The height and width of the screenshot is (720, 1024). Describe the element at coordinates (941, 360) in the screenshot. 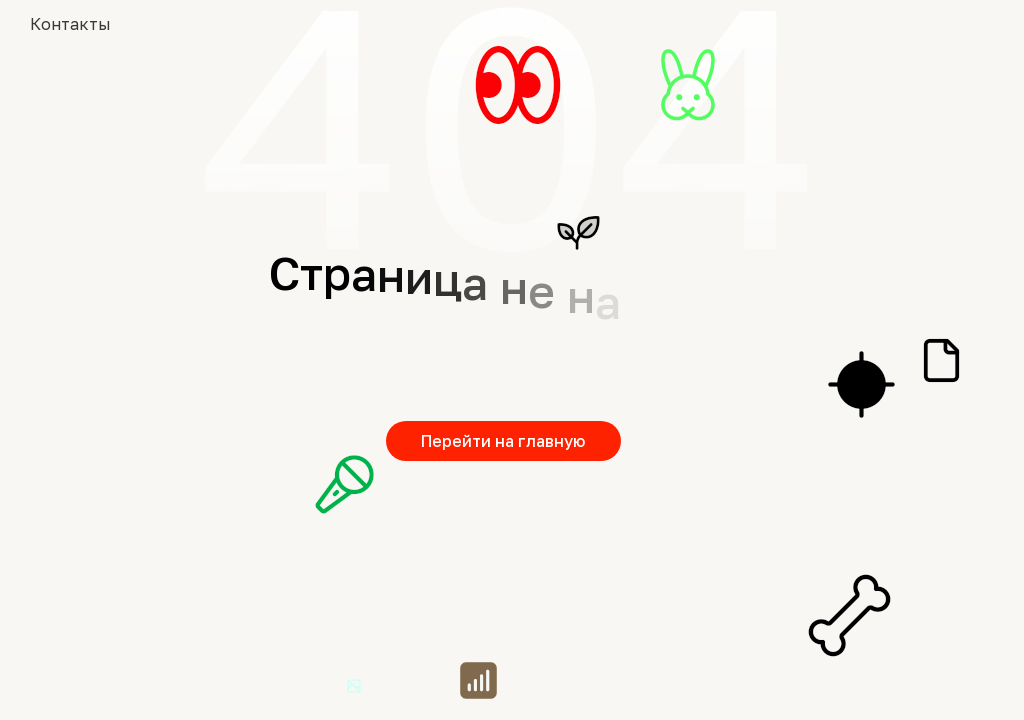

I see `open or view a file` at that location.